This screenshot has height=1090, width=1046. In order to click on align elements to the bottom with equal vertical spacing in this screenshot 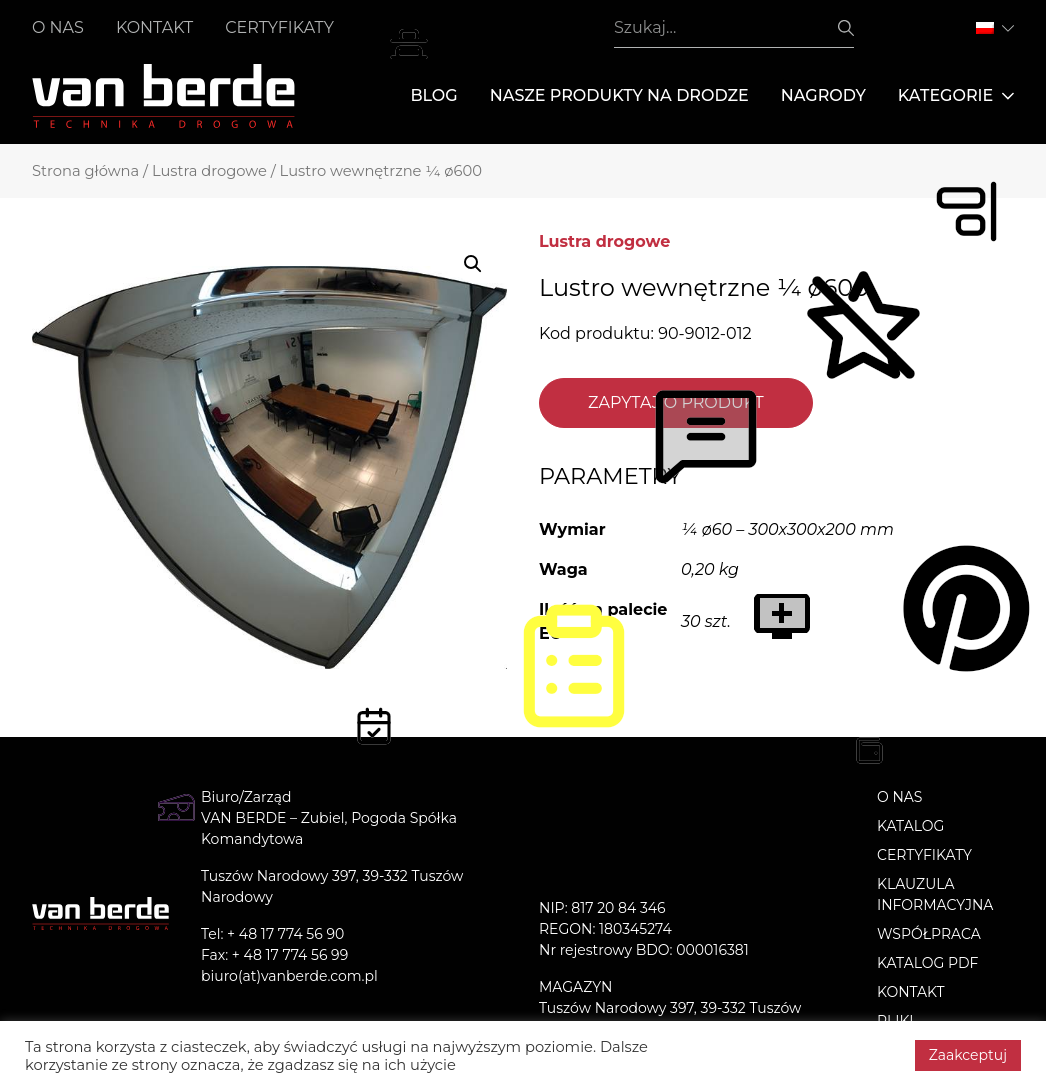, I will do `click(409, 44)`.